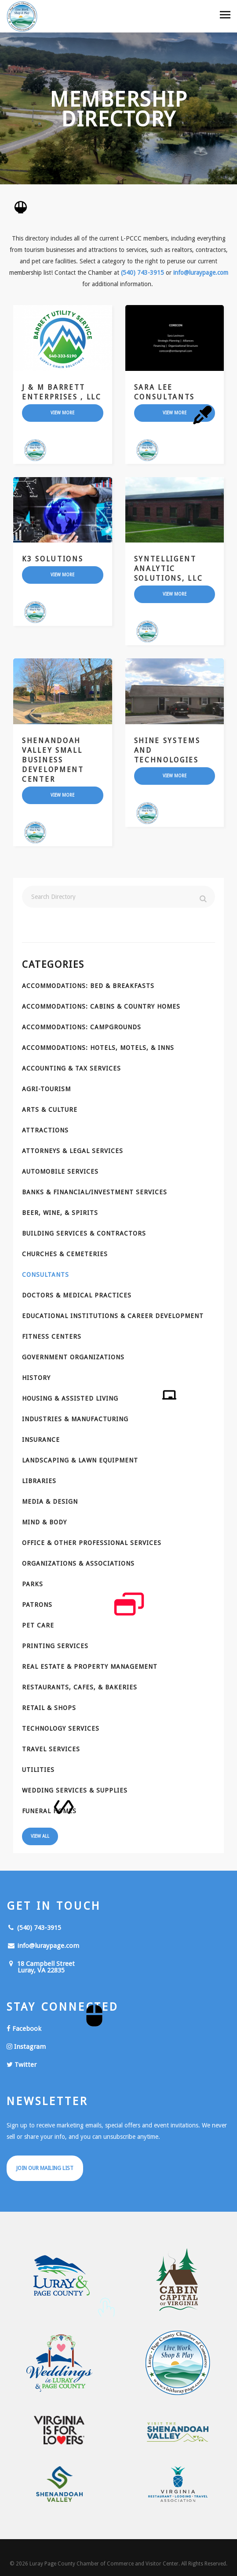 The width and height of the screenshot is (237, 2576). Describe the element at coordinates (202, 415) in the screenshot. I see `pick a color from the canvas` at that location.